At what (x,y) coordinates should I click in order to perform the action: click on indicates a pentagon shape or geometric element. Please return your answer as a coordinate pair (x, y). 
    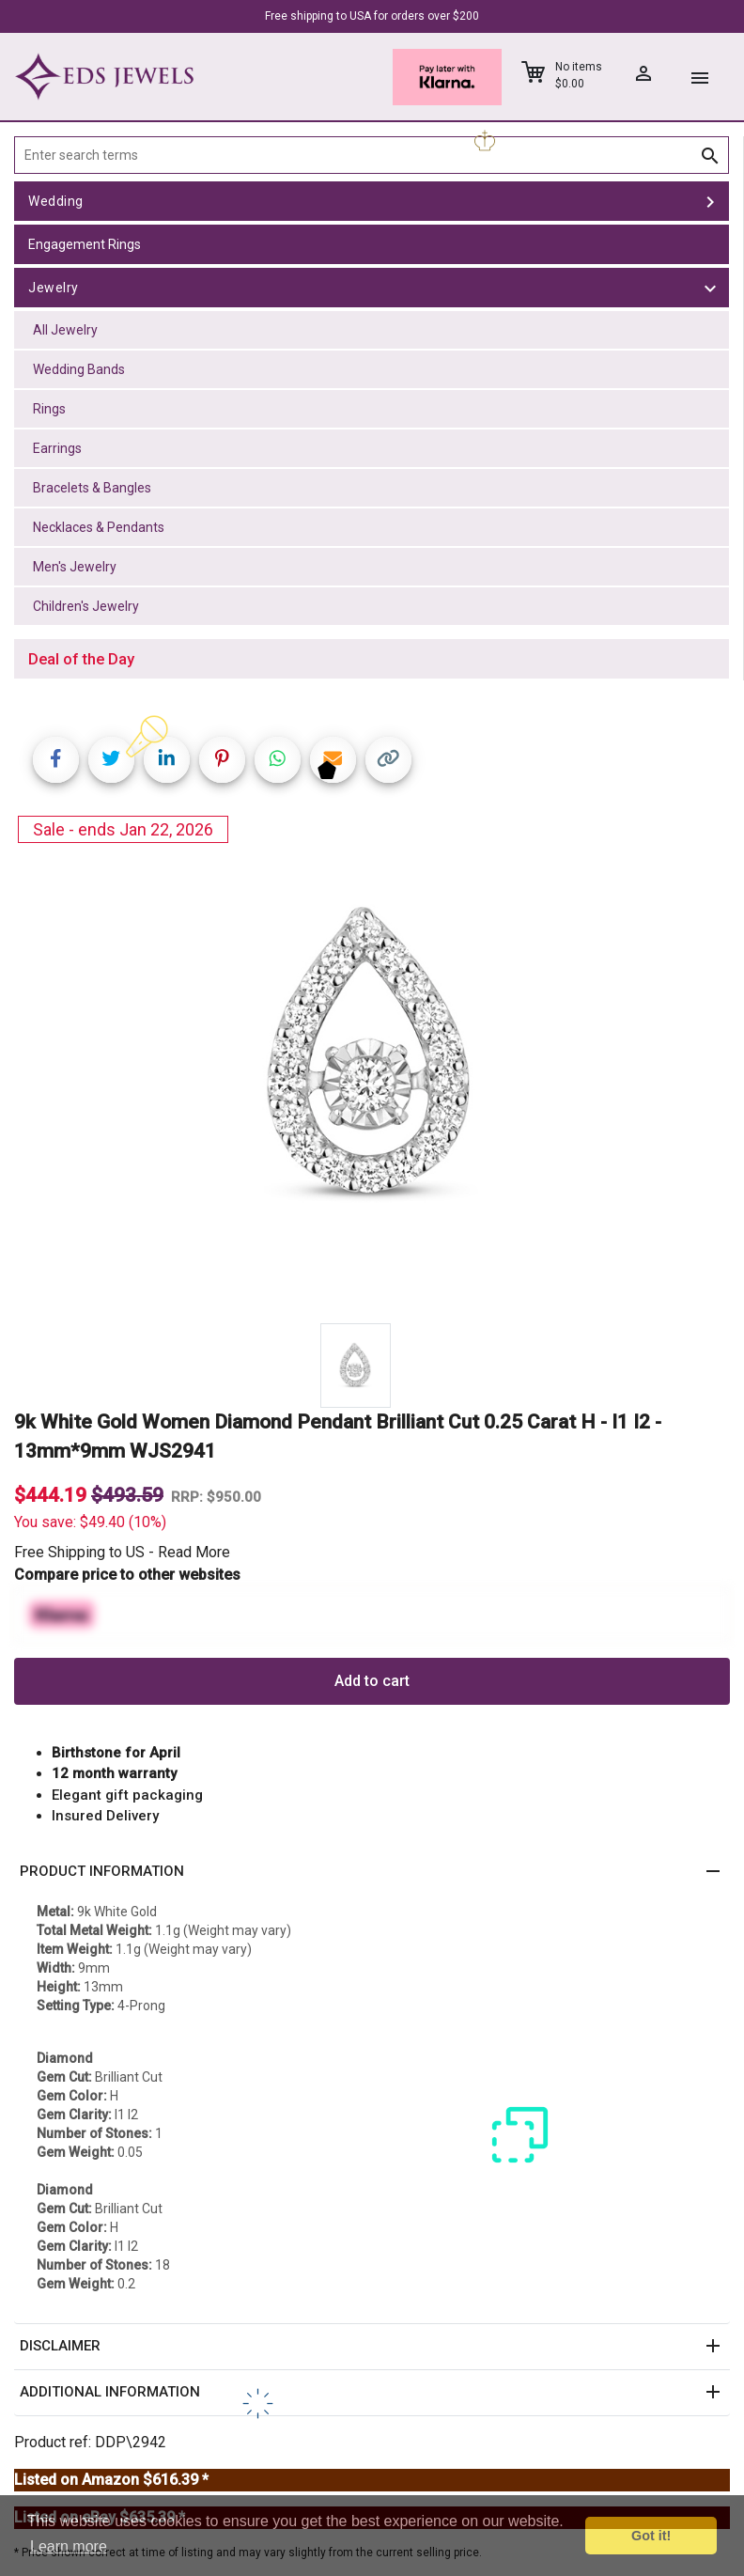
    Looking at the image, I should click on (327, 771).